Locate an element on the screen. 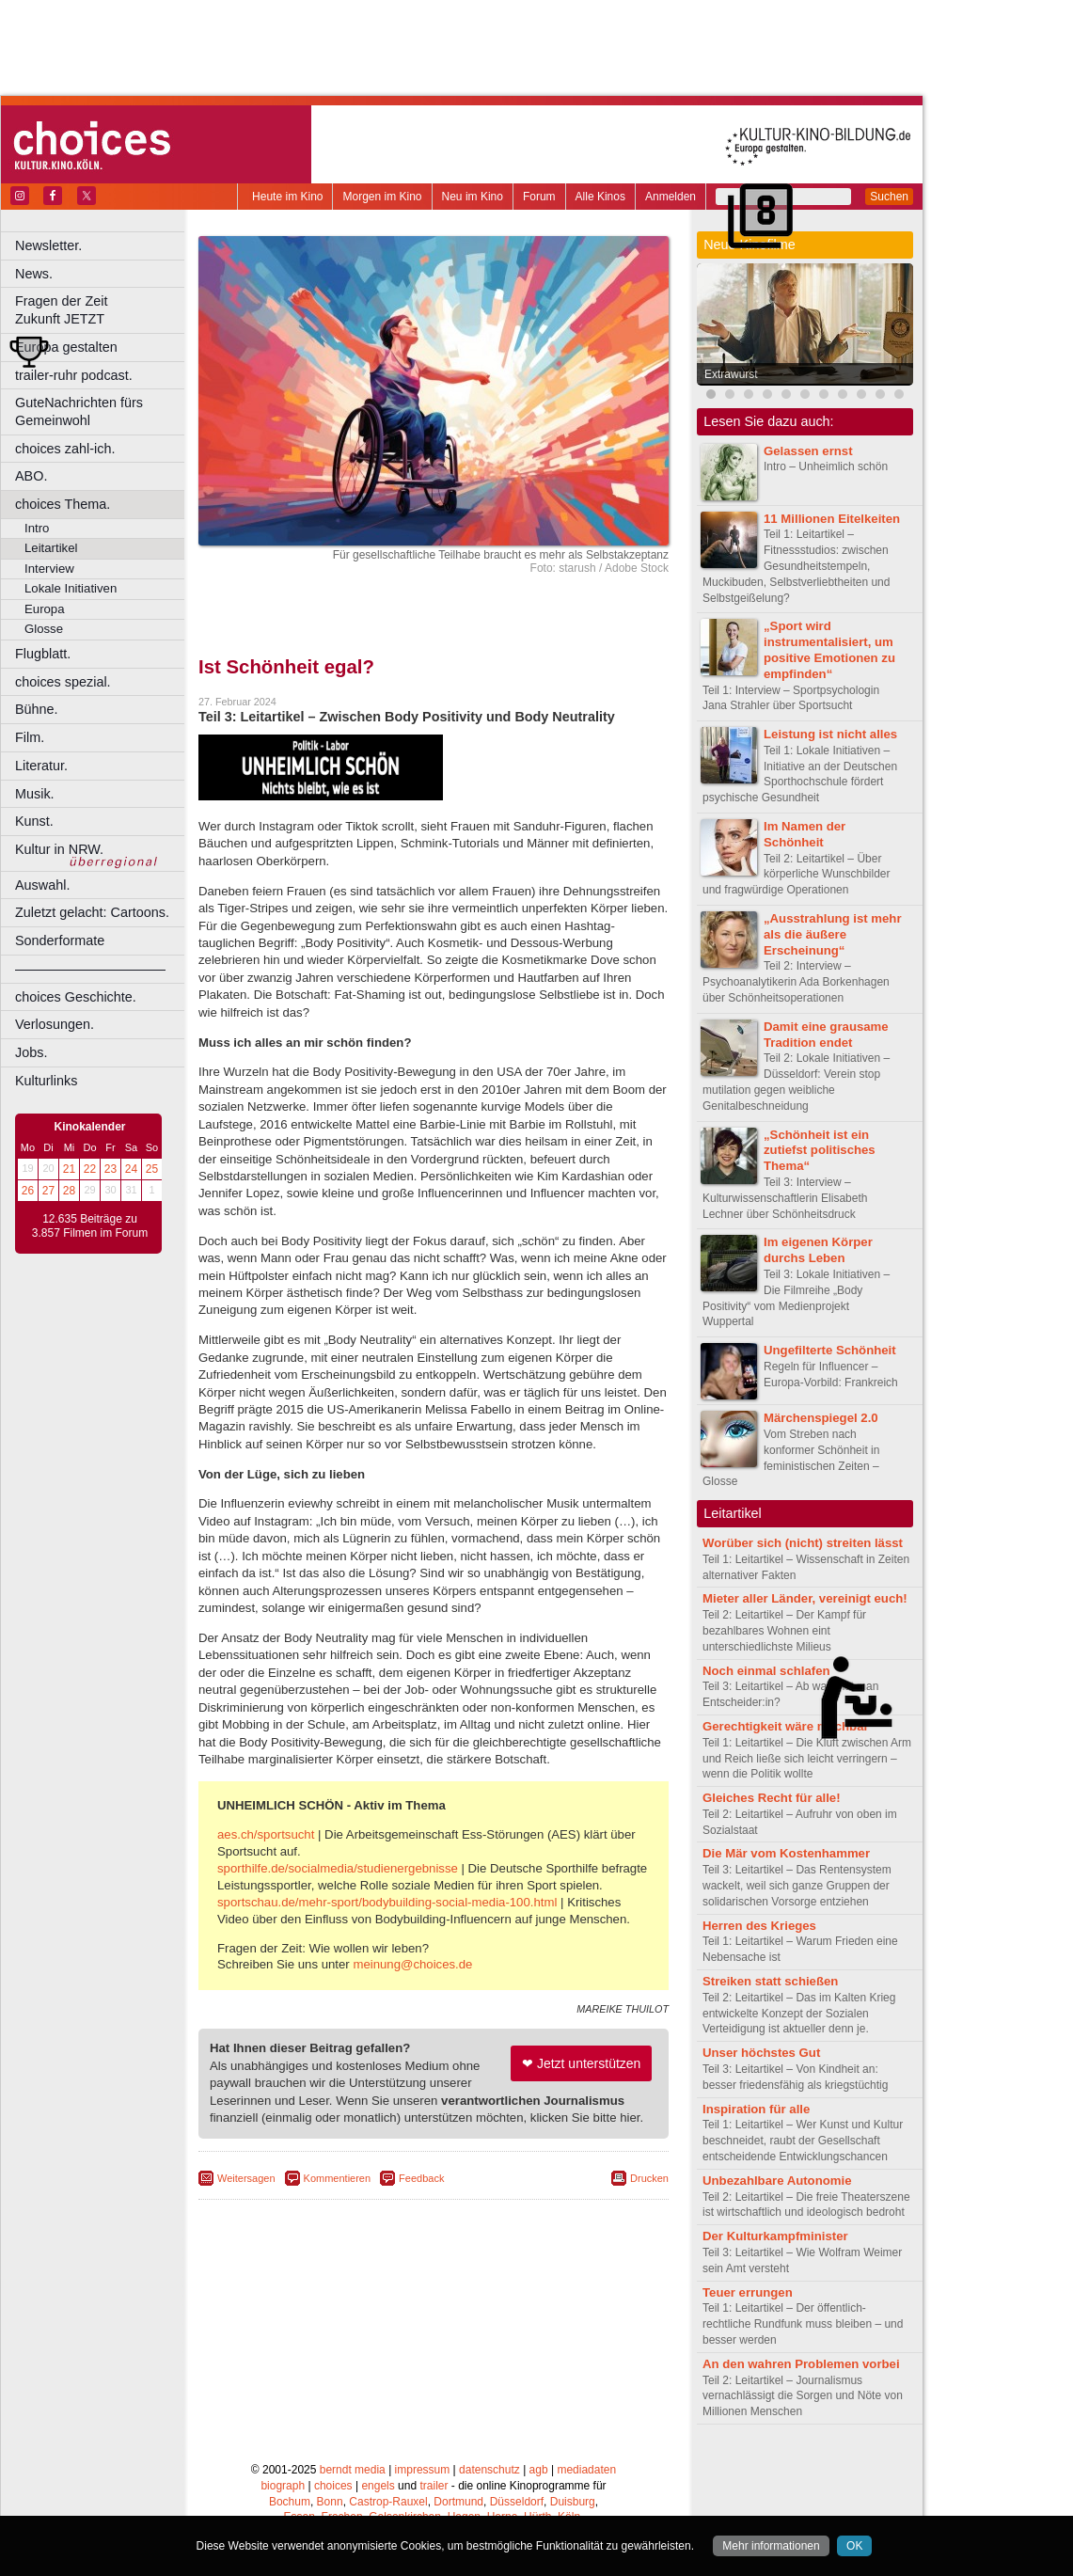 The height and width of the screenshot is (2576, 1073). view achievements or awards is located at coordinates (29, 351).